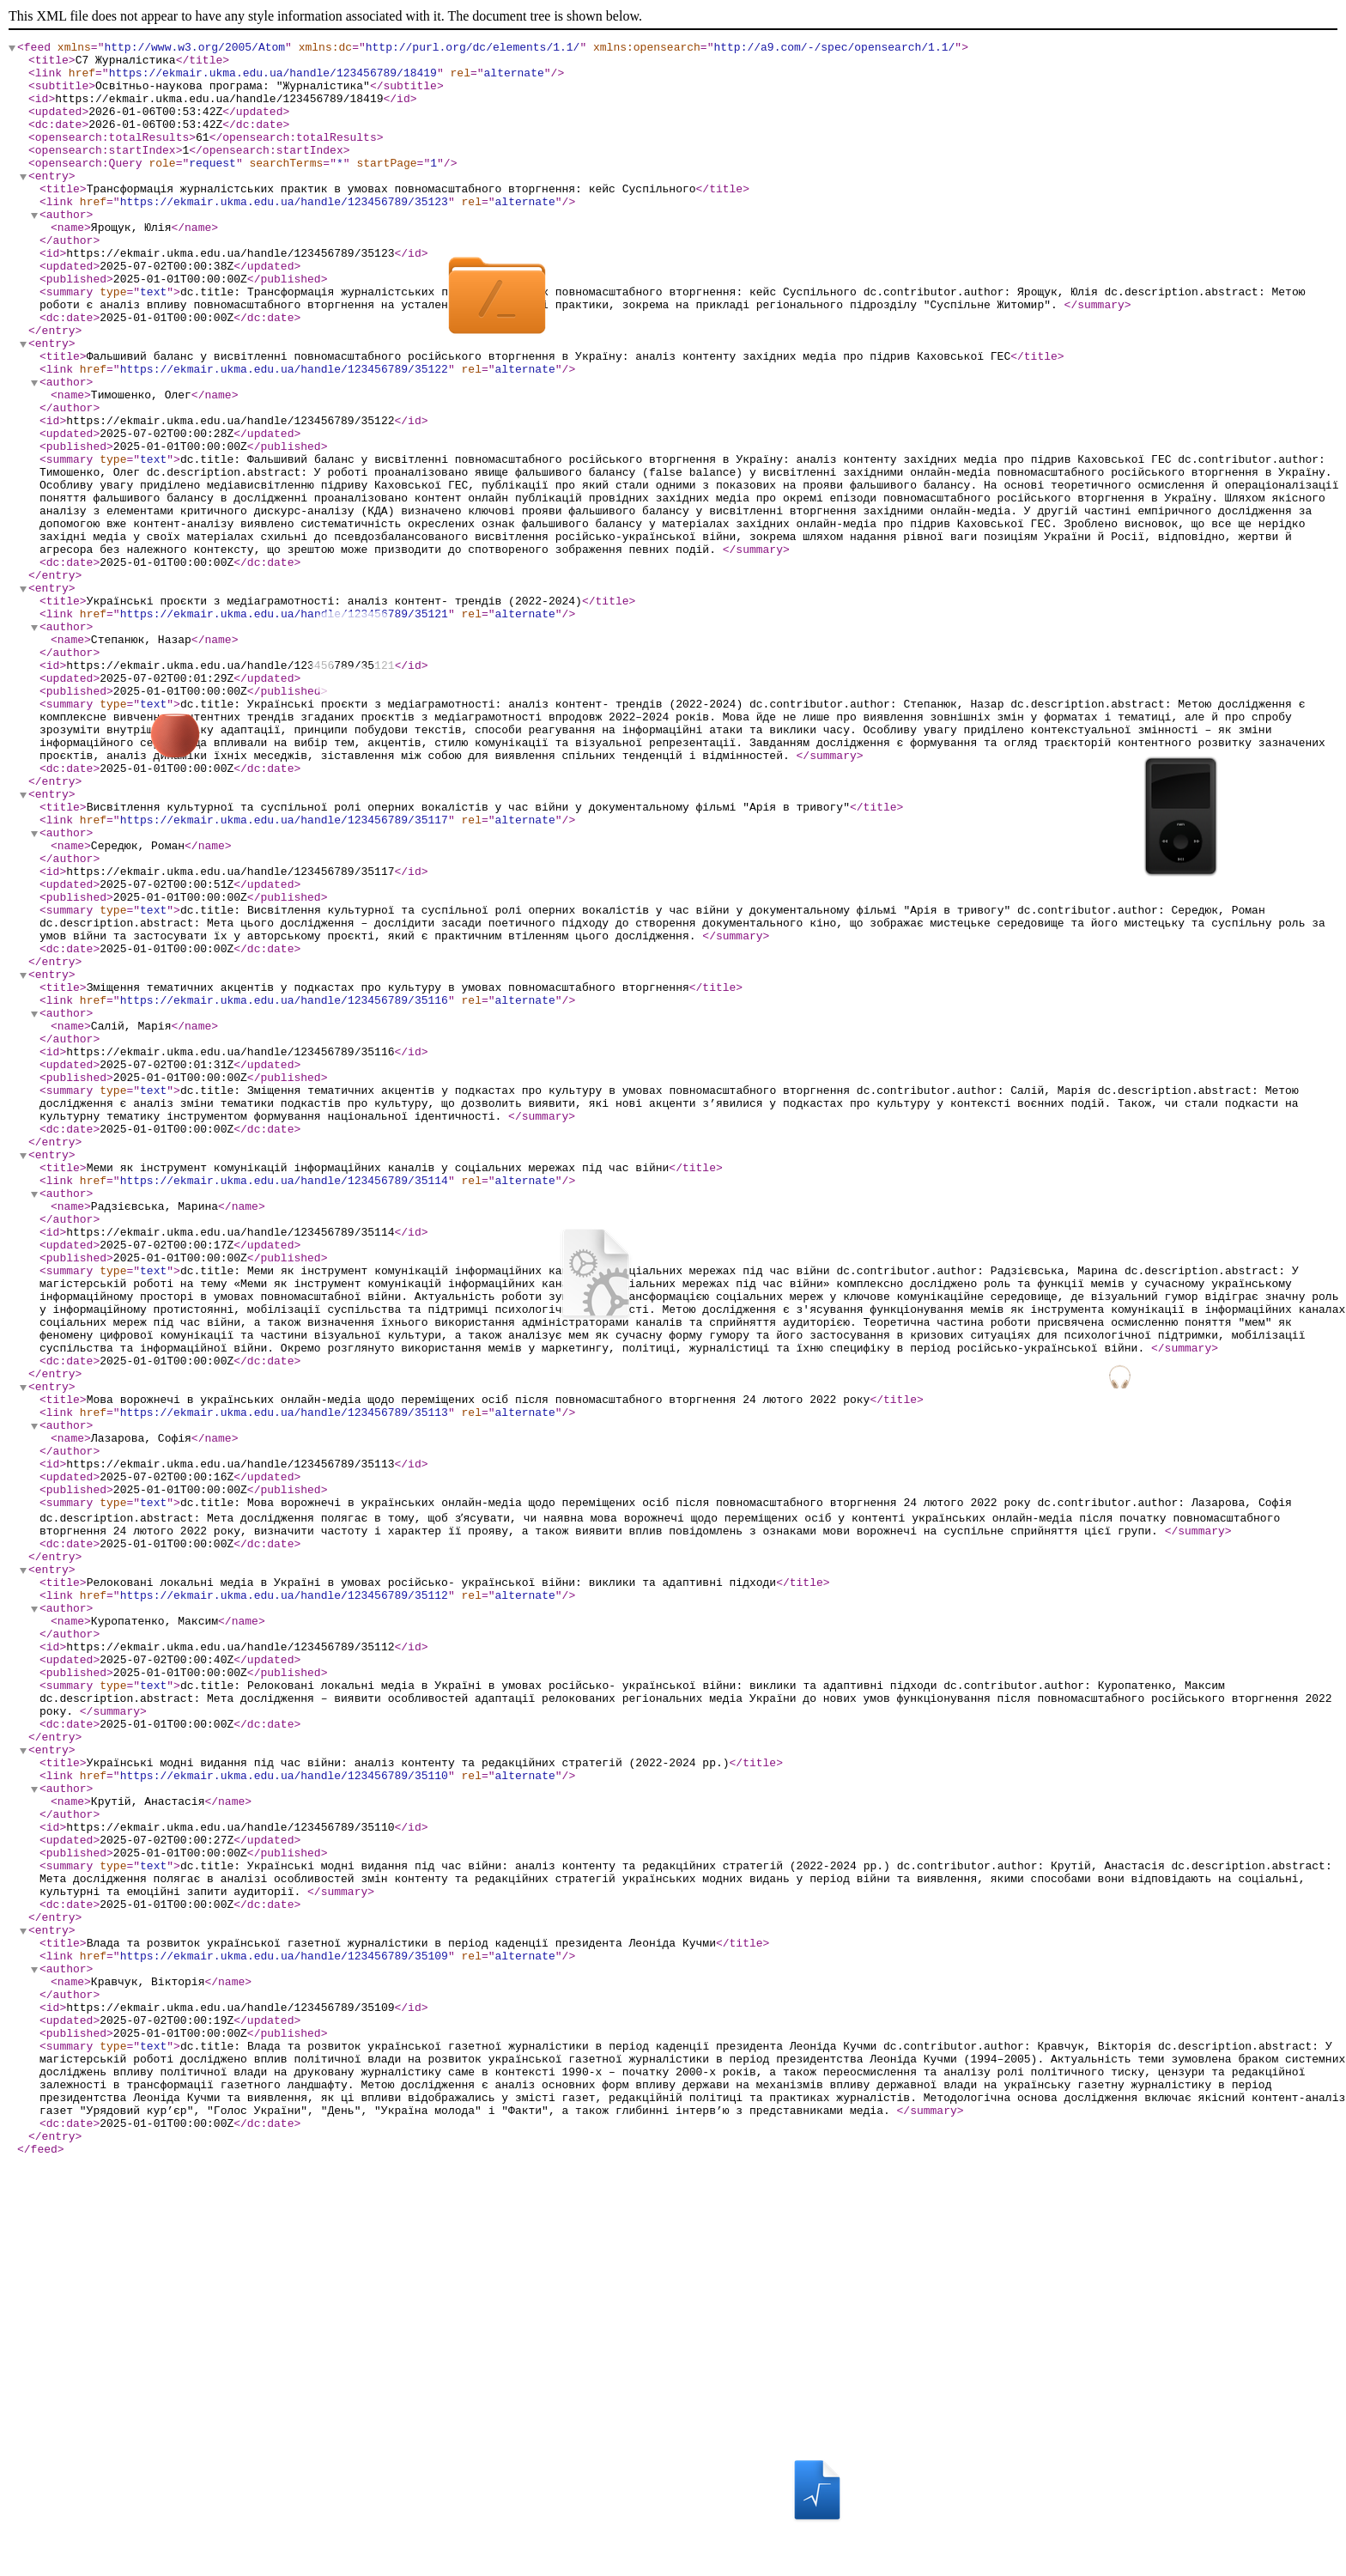 The image size is (1346, 2576). I want to click on a root data file or scientific dataset document, so click(817, 2491).